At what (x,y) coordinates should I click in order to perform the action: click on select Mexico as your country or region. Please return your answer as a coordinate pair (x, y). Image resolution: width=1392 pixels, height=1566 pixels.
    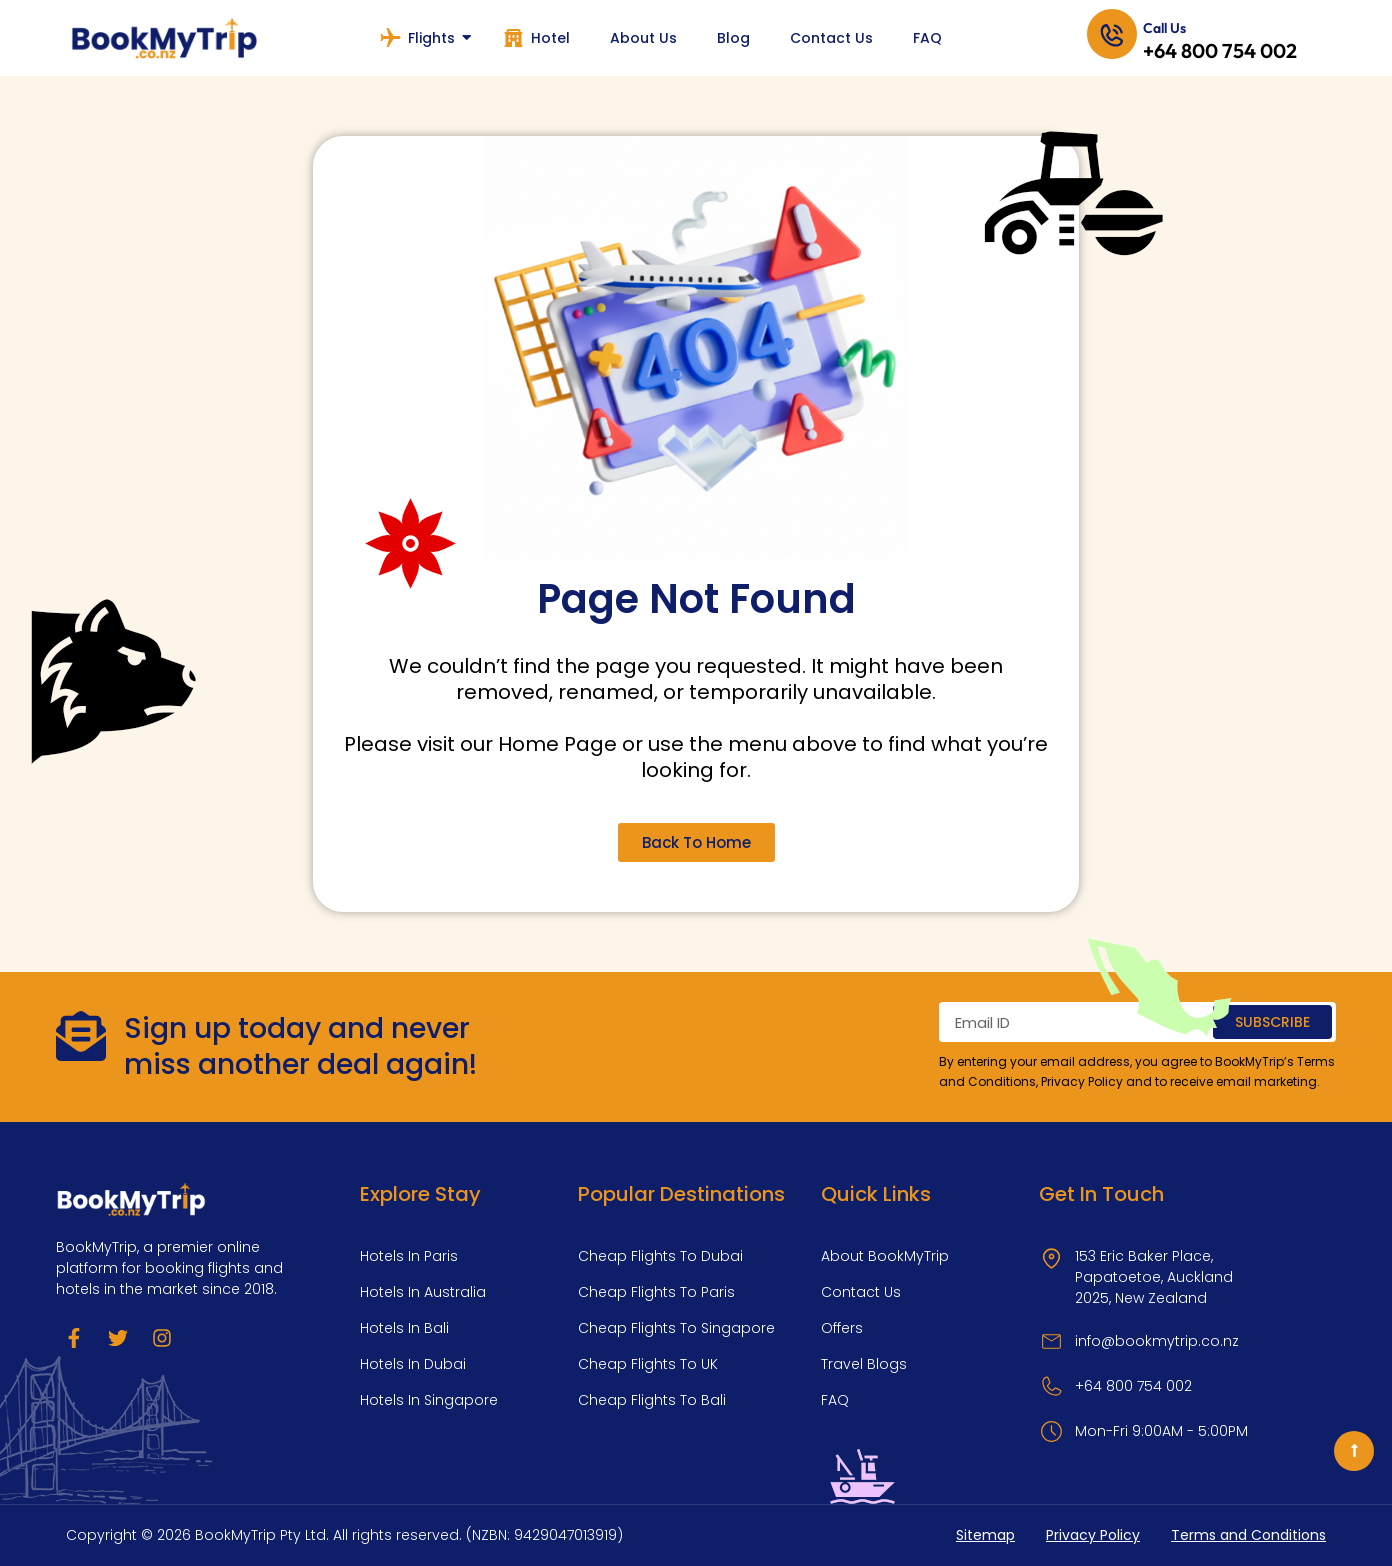
    Looking at the image, I should click on (1159, 987).